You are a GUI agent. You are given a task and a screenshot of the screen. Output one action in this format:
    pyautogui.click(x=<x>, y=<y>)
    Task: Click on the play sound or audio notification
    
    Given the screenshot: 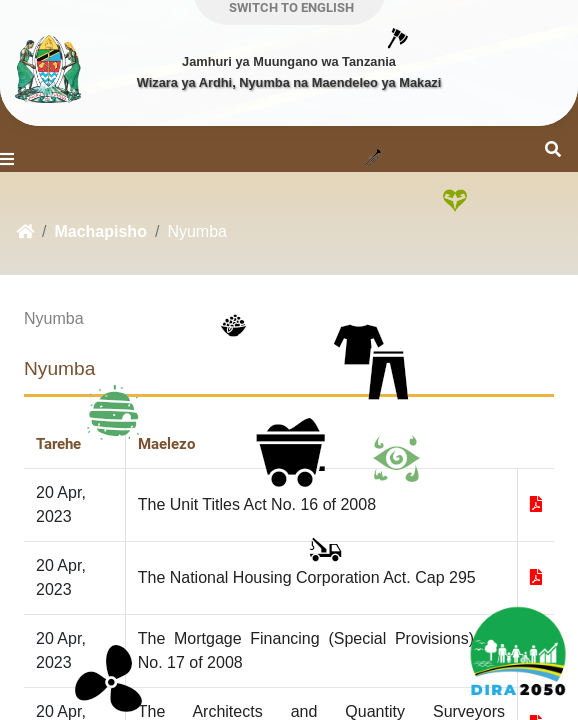 What is the action you would take?
    pyautogui.click(x=372, y=157)
    